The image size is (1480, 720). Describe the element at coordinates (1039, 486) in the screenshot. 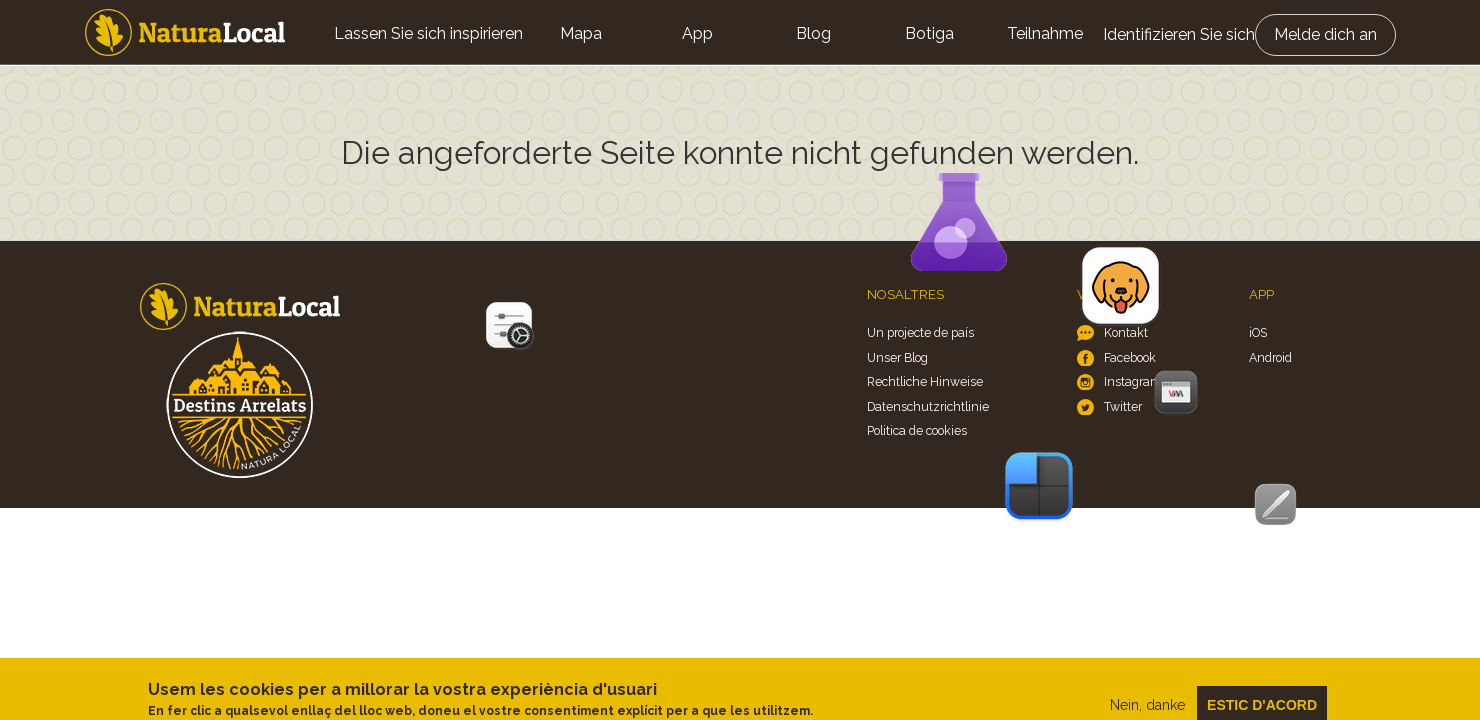

I see `switch between virtual desktops or workspaces` at that location.